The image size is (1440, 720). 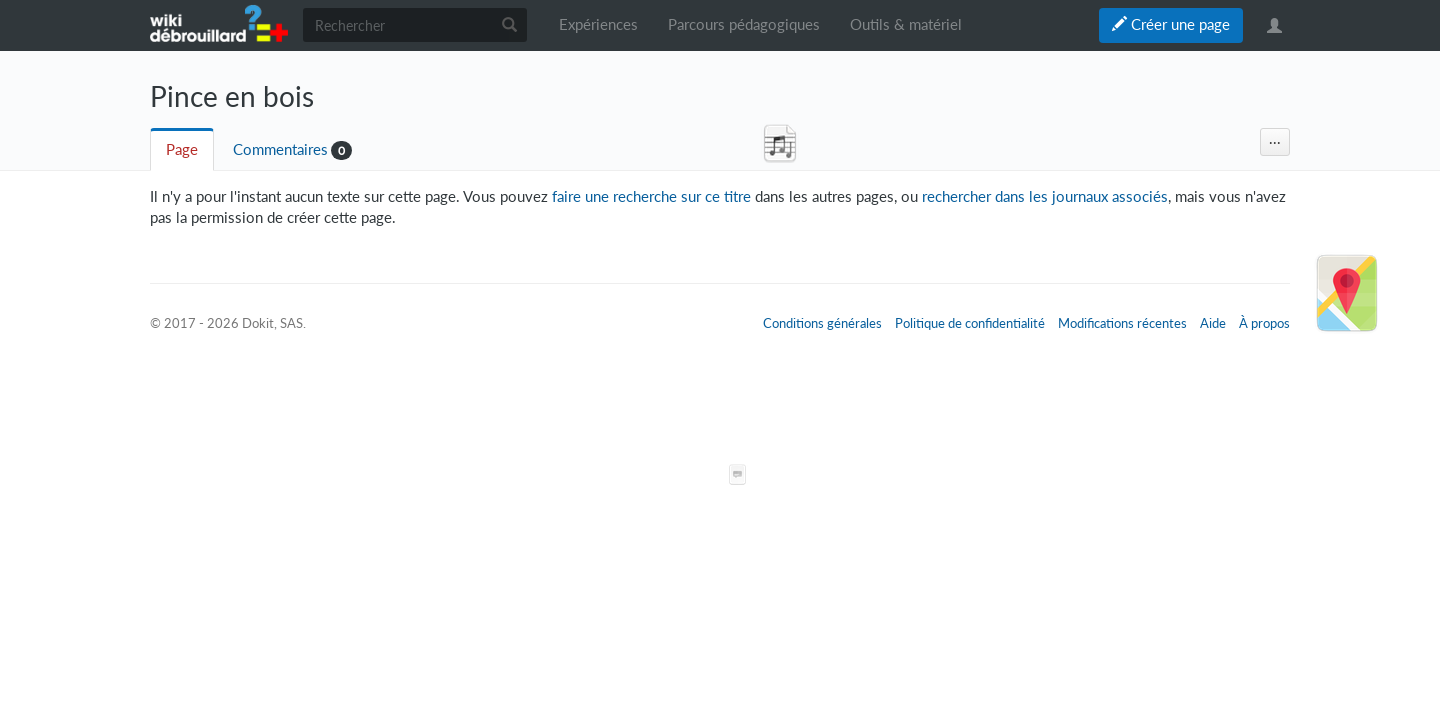 What do you see at coordinates (780, 143) in the screenshot?
I see `an iMelody audio file` at bounding box center [780, 143].